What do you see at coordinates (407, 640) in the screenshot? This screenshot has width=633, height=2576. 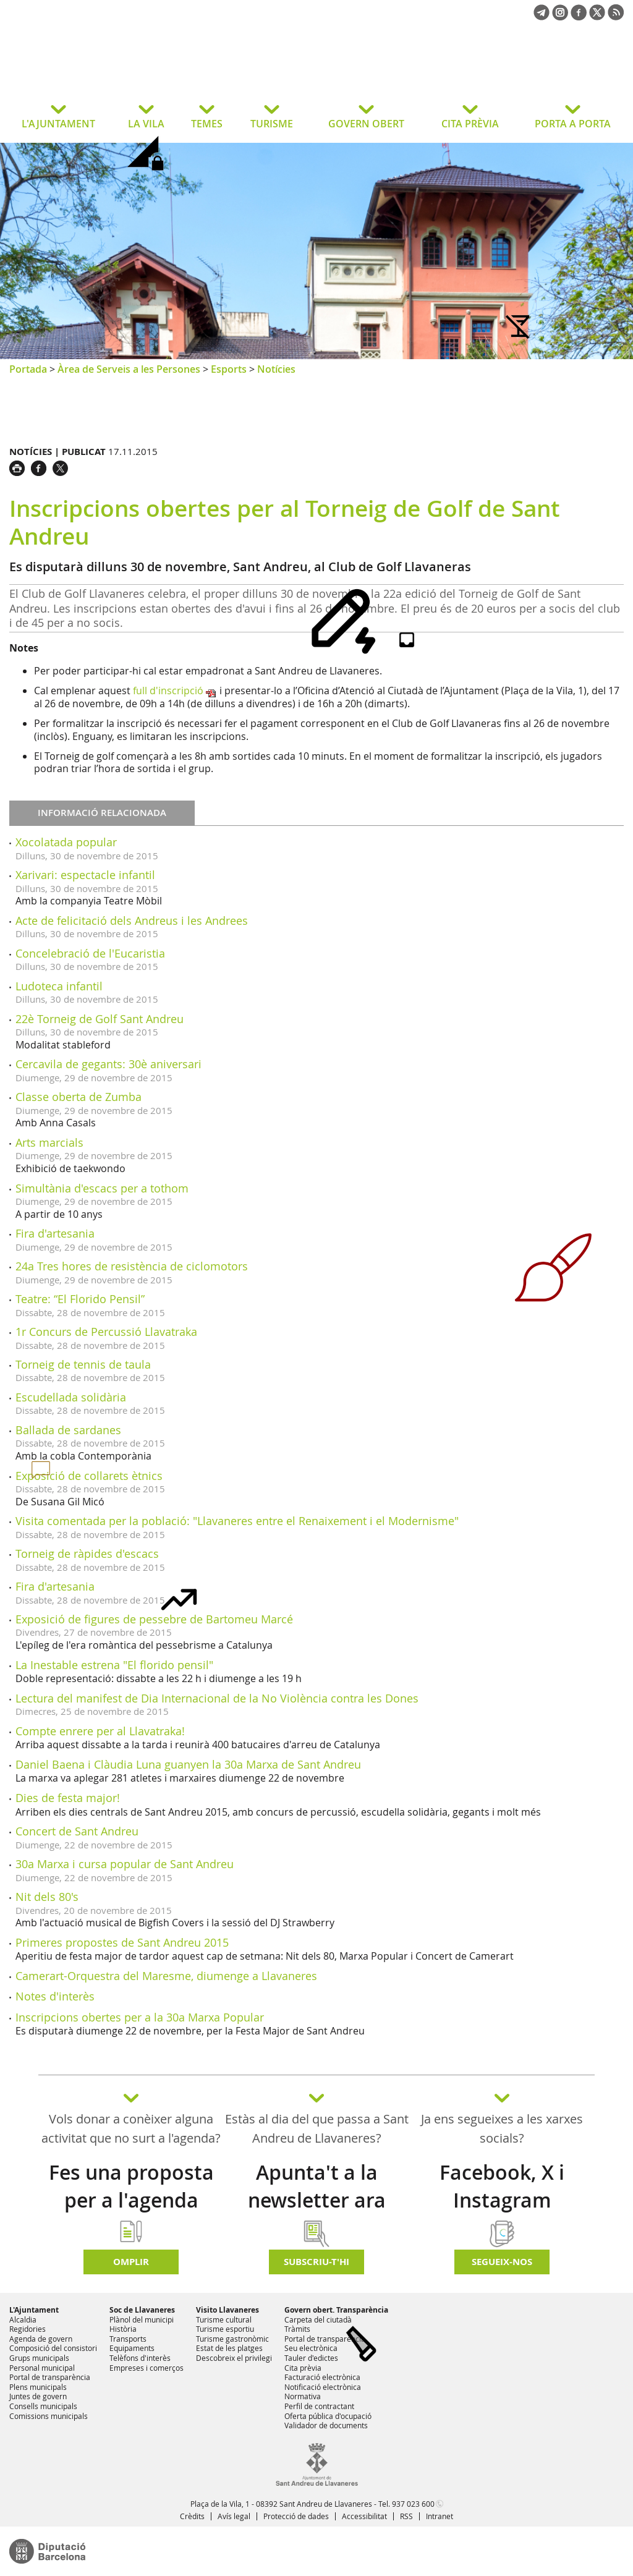 I see `access your inbox` at bounding box center [407, 640].